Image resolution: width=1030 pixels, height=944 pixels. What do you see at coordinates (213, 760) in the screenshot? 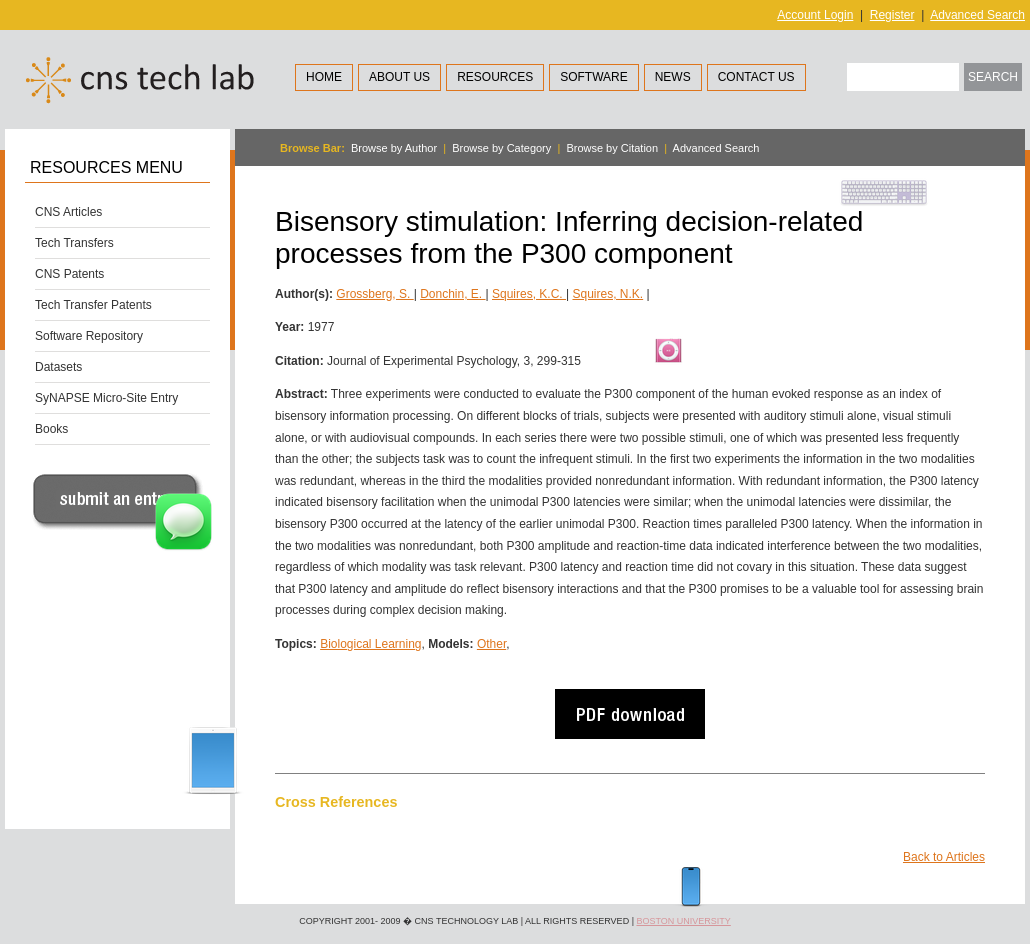
I see `indicates a connected iPad Air device` at bounding box center [213, 760].